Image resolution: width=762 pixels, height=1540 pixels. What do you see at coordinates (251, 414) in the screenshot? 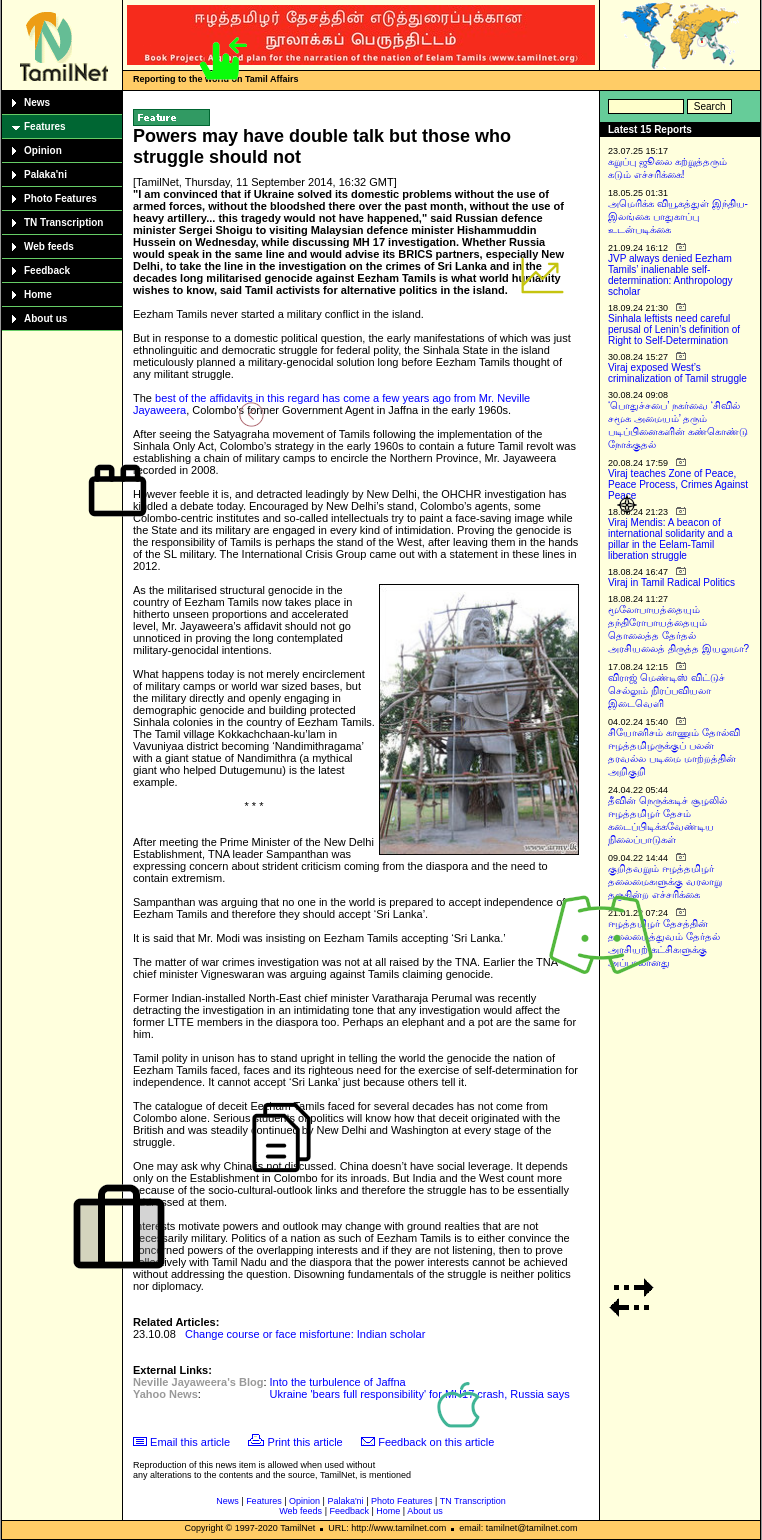
I see `go back to the previous screen` at bounding box center [251, 414].